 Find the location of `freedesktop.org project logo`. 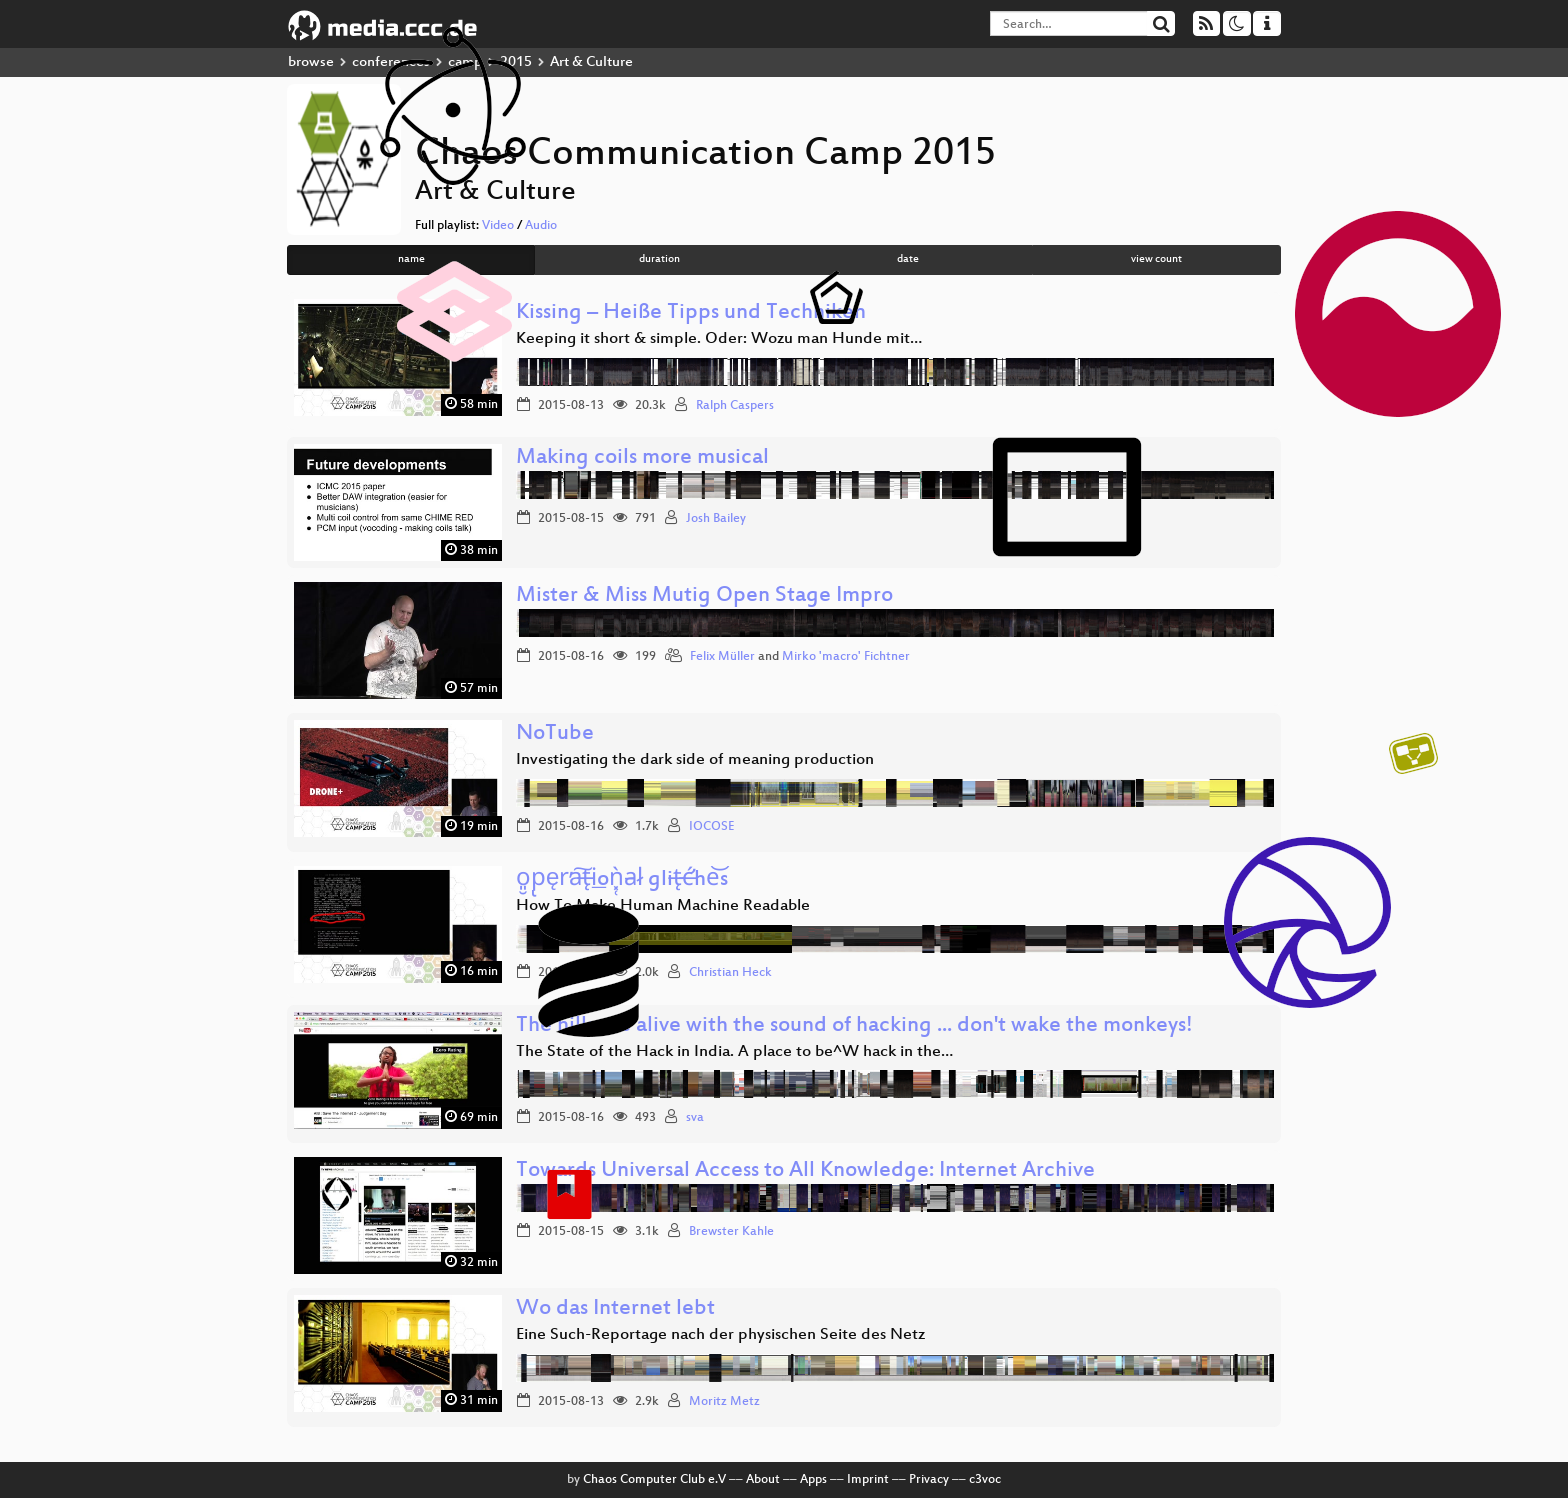

freedesktop.org project logo is located at coordinates (1413, 753).